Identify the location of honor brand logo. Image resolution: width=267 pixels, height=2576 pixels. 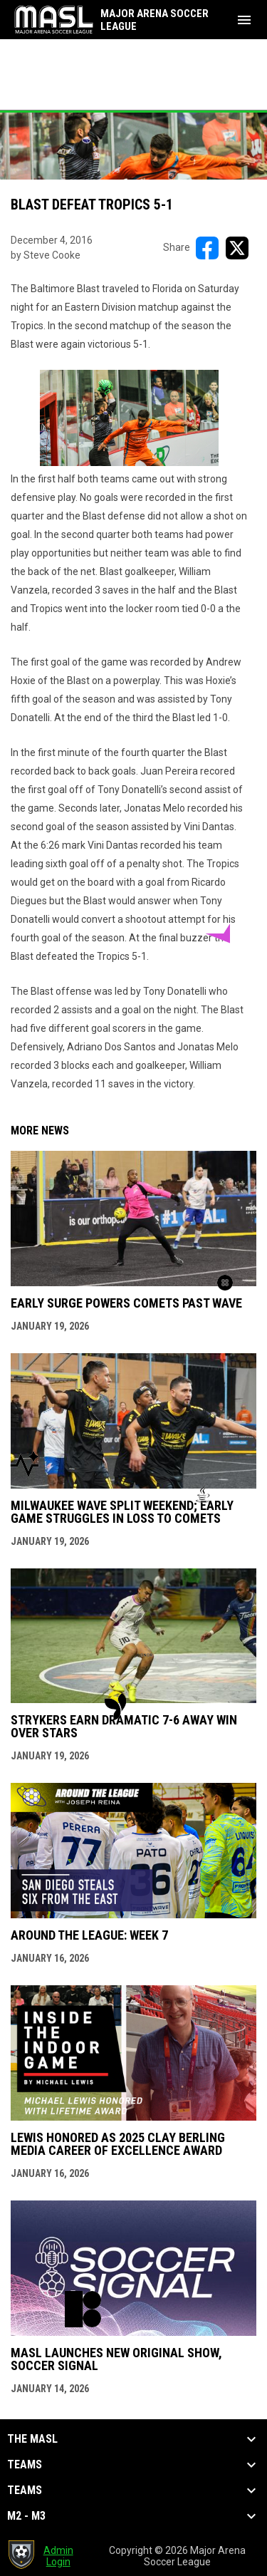
(145, 1655).